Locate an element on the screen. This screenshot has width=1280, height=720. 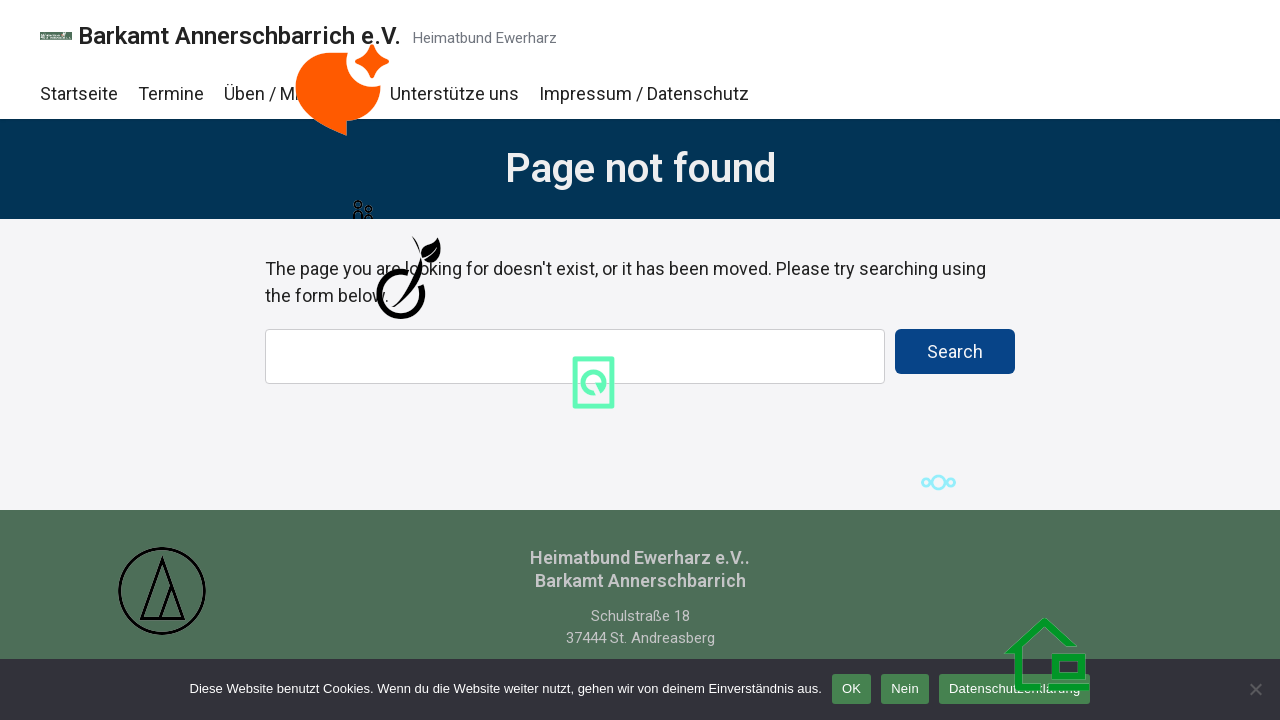
view family or parent account settings is located at coordinates (363, 210).